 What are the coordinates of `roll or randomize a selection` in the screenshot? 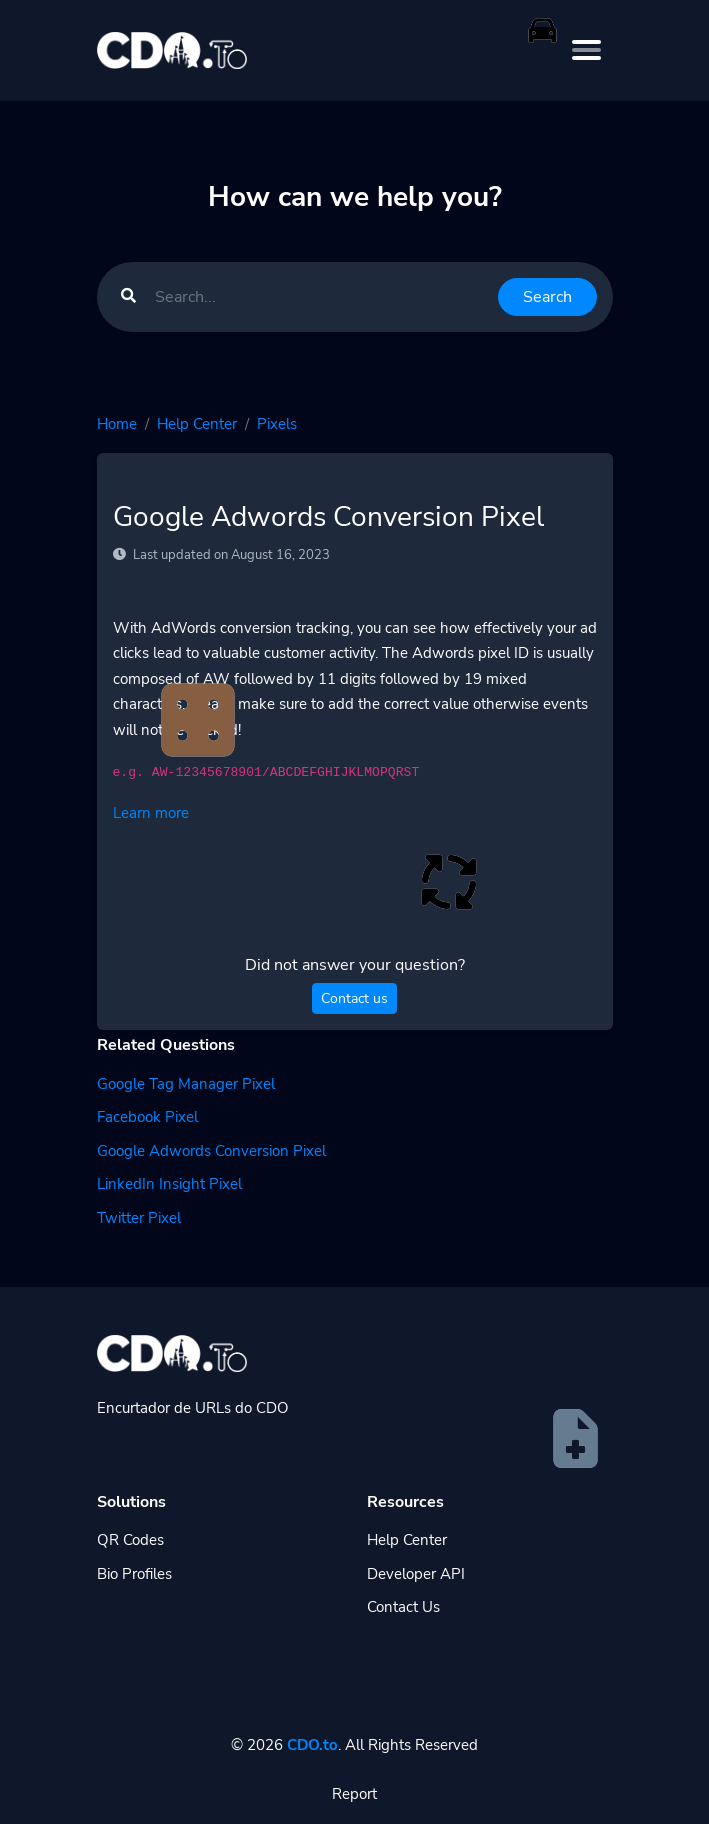 It's located at (198, 720).